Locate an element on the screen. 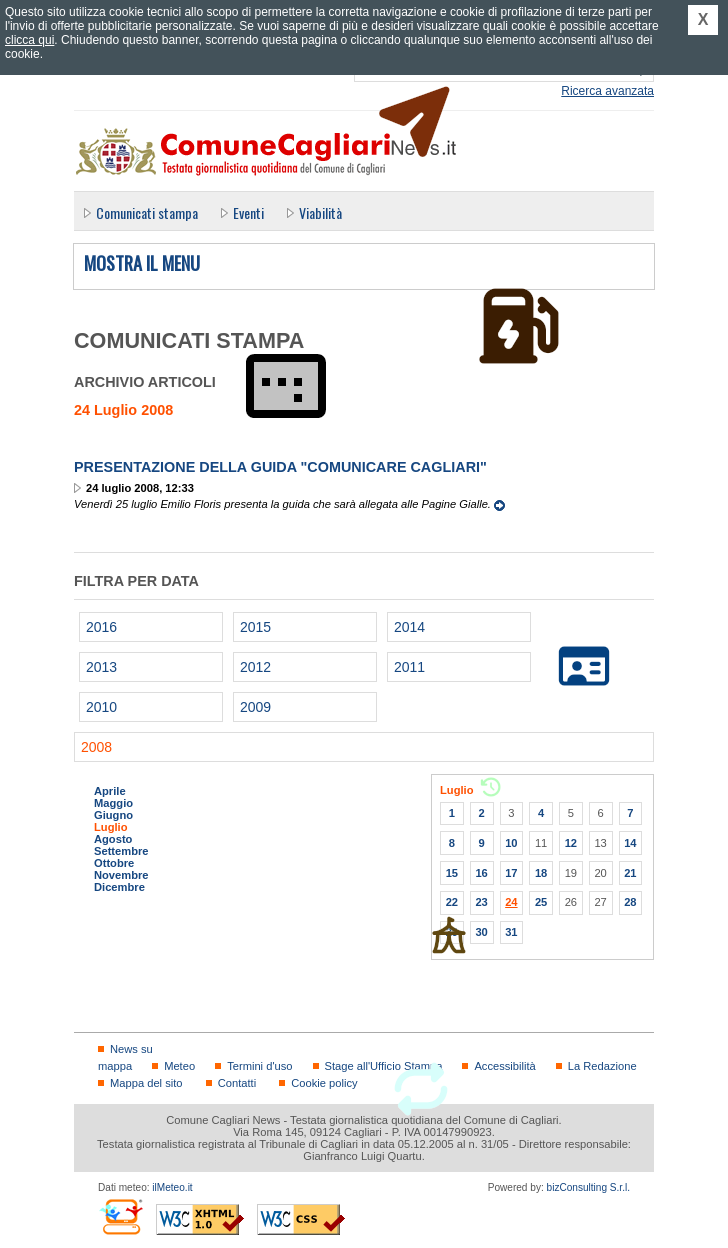 The height and width of the screenshot is (1248, 728). adjust image aspect ratio settings is located at coordinates (286, 386).